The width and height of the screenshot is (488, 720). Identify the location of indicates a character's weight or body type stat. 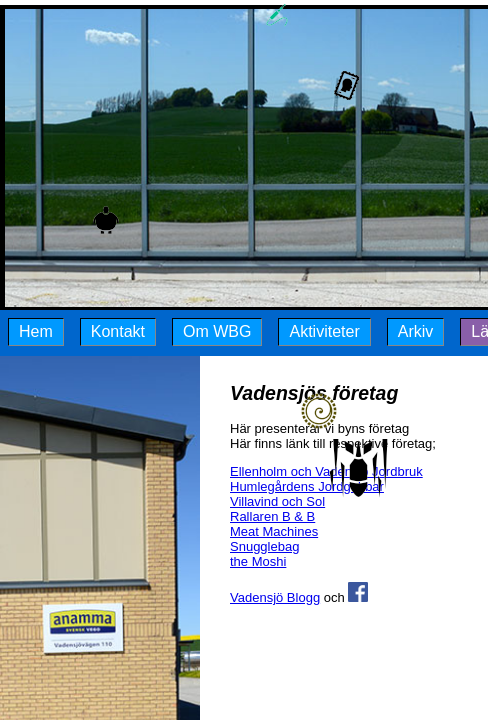
(106, 220).